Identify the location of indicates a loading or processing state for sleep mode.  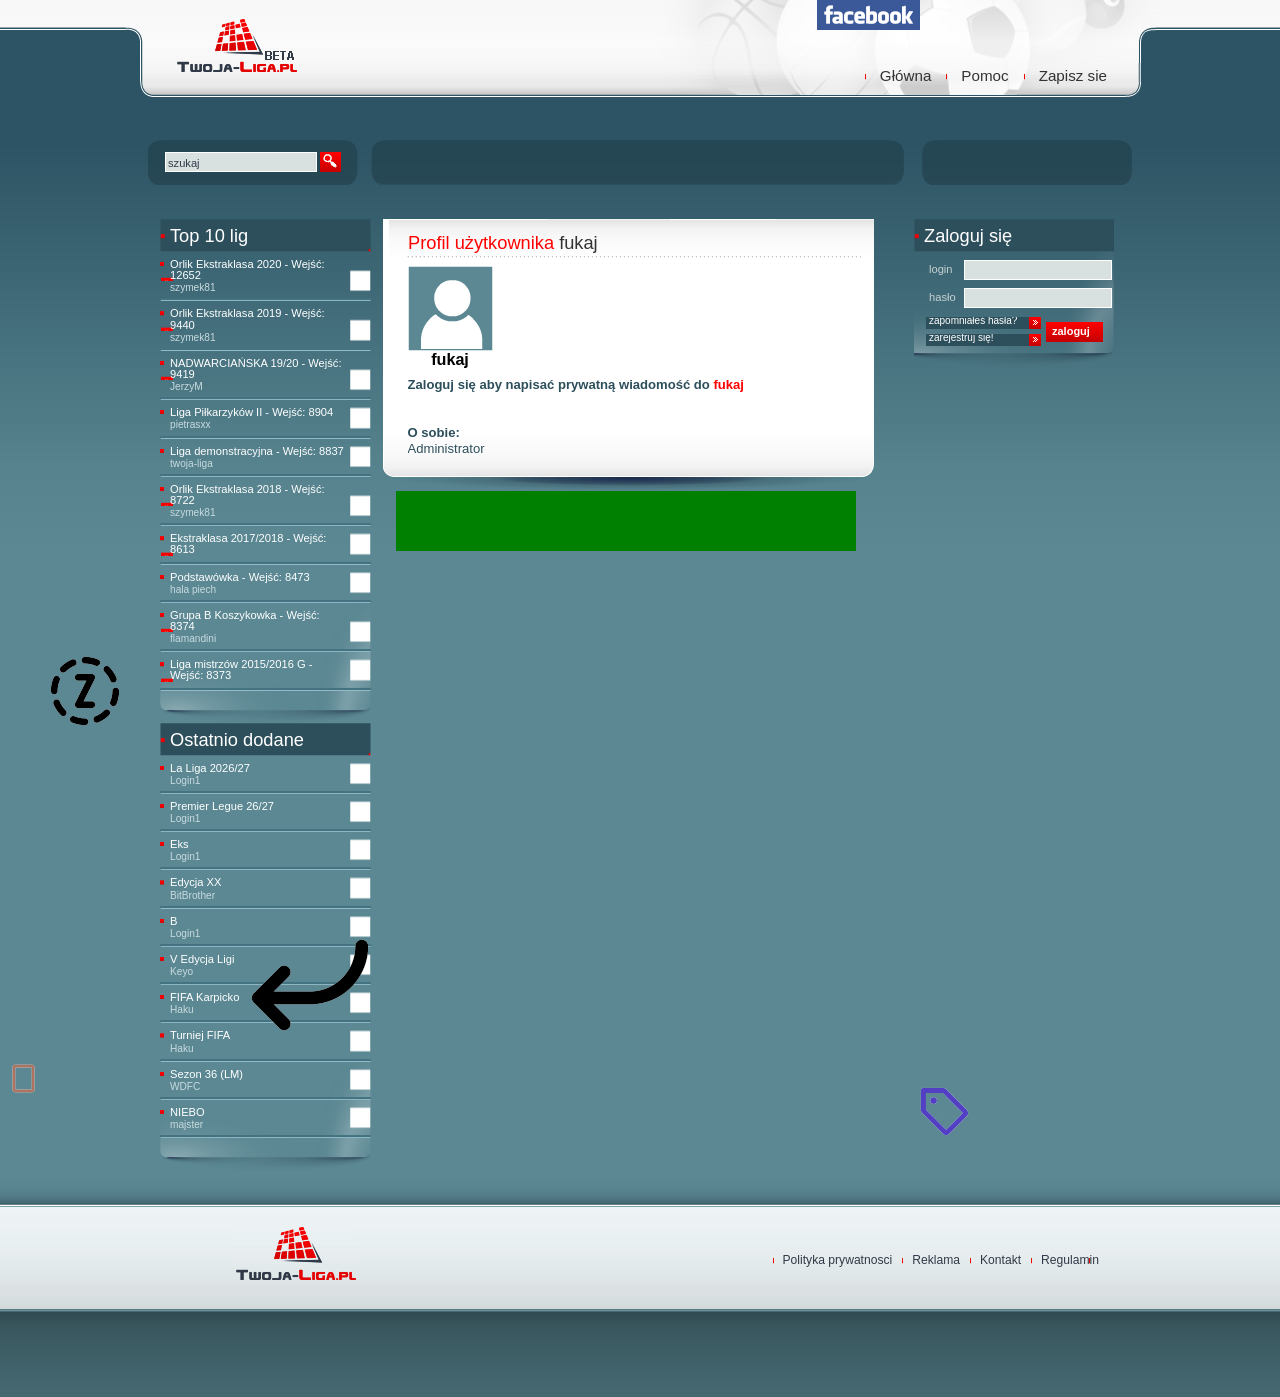
(85, 691).